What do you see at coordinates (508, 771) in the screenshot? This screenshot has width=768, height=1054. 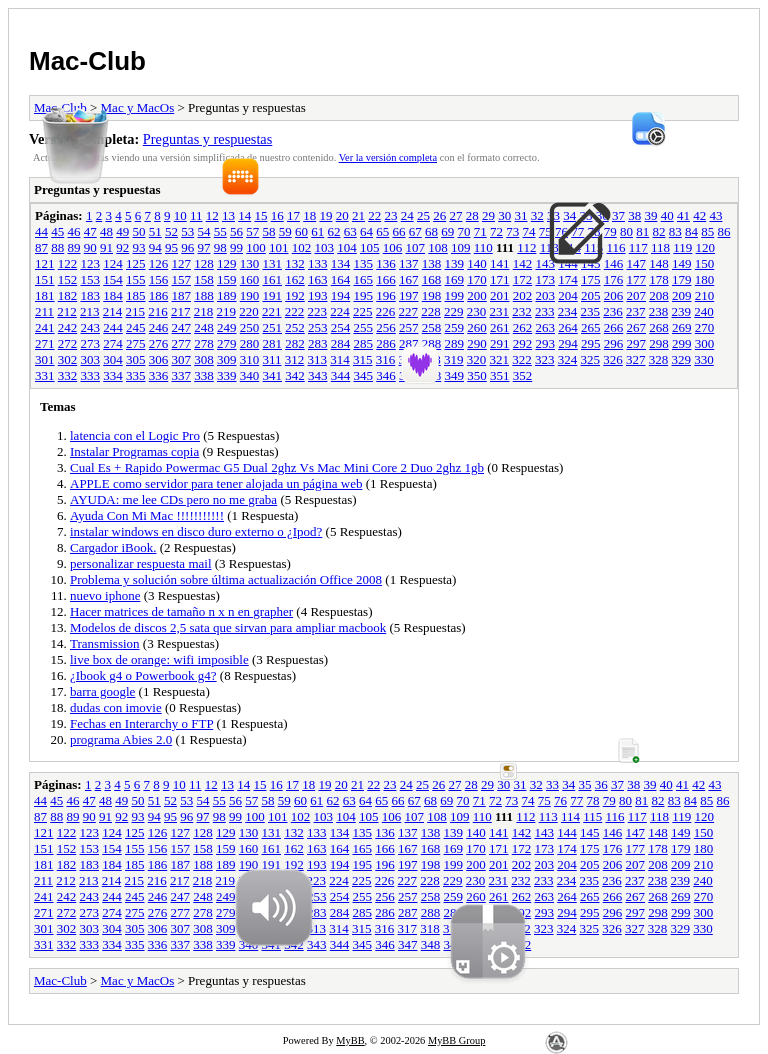 I see `open gnome tweaks to customize desktop settings` at bounding box center [508, 771].